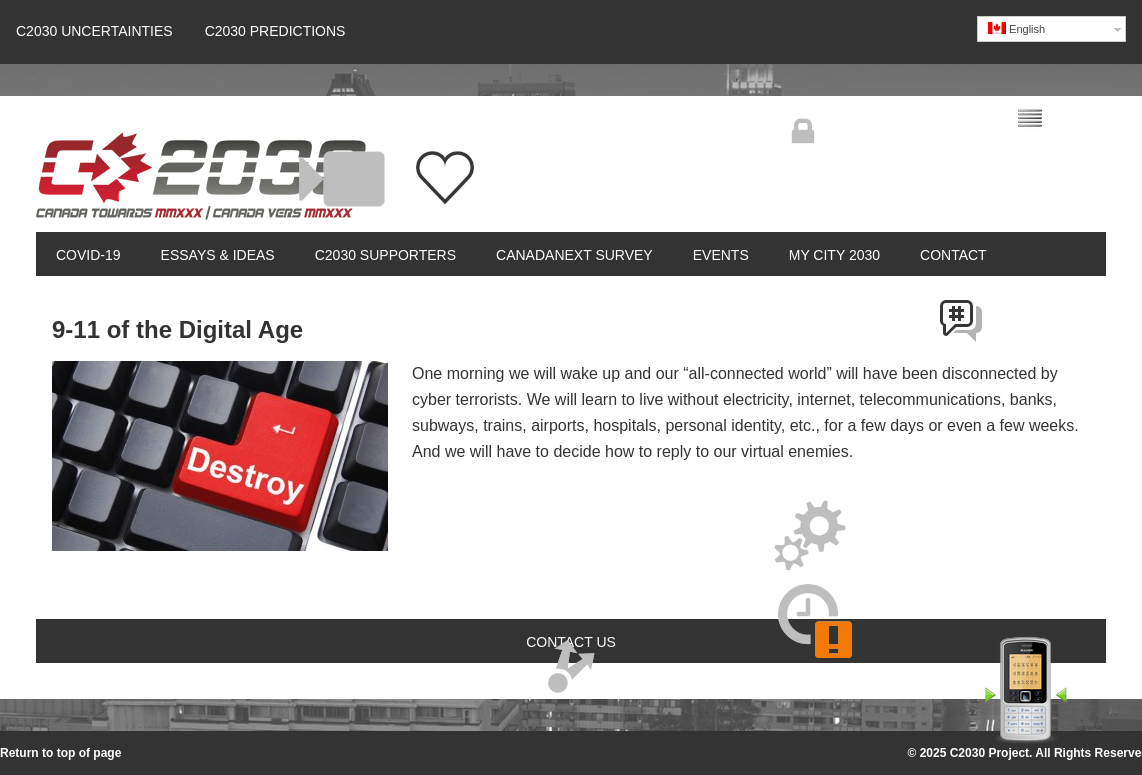 Image resolution: width=1142 pixels, height=775 pixels. Describe the element at coordinates (1030, 118) in the screenshot. I see `justify text to fill both margins` at that location.